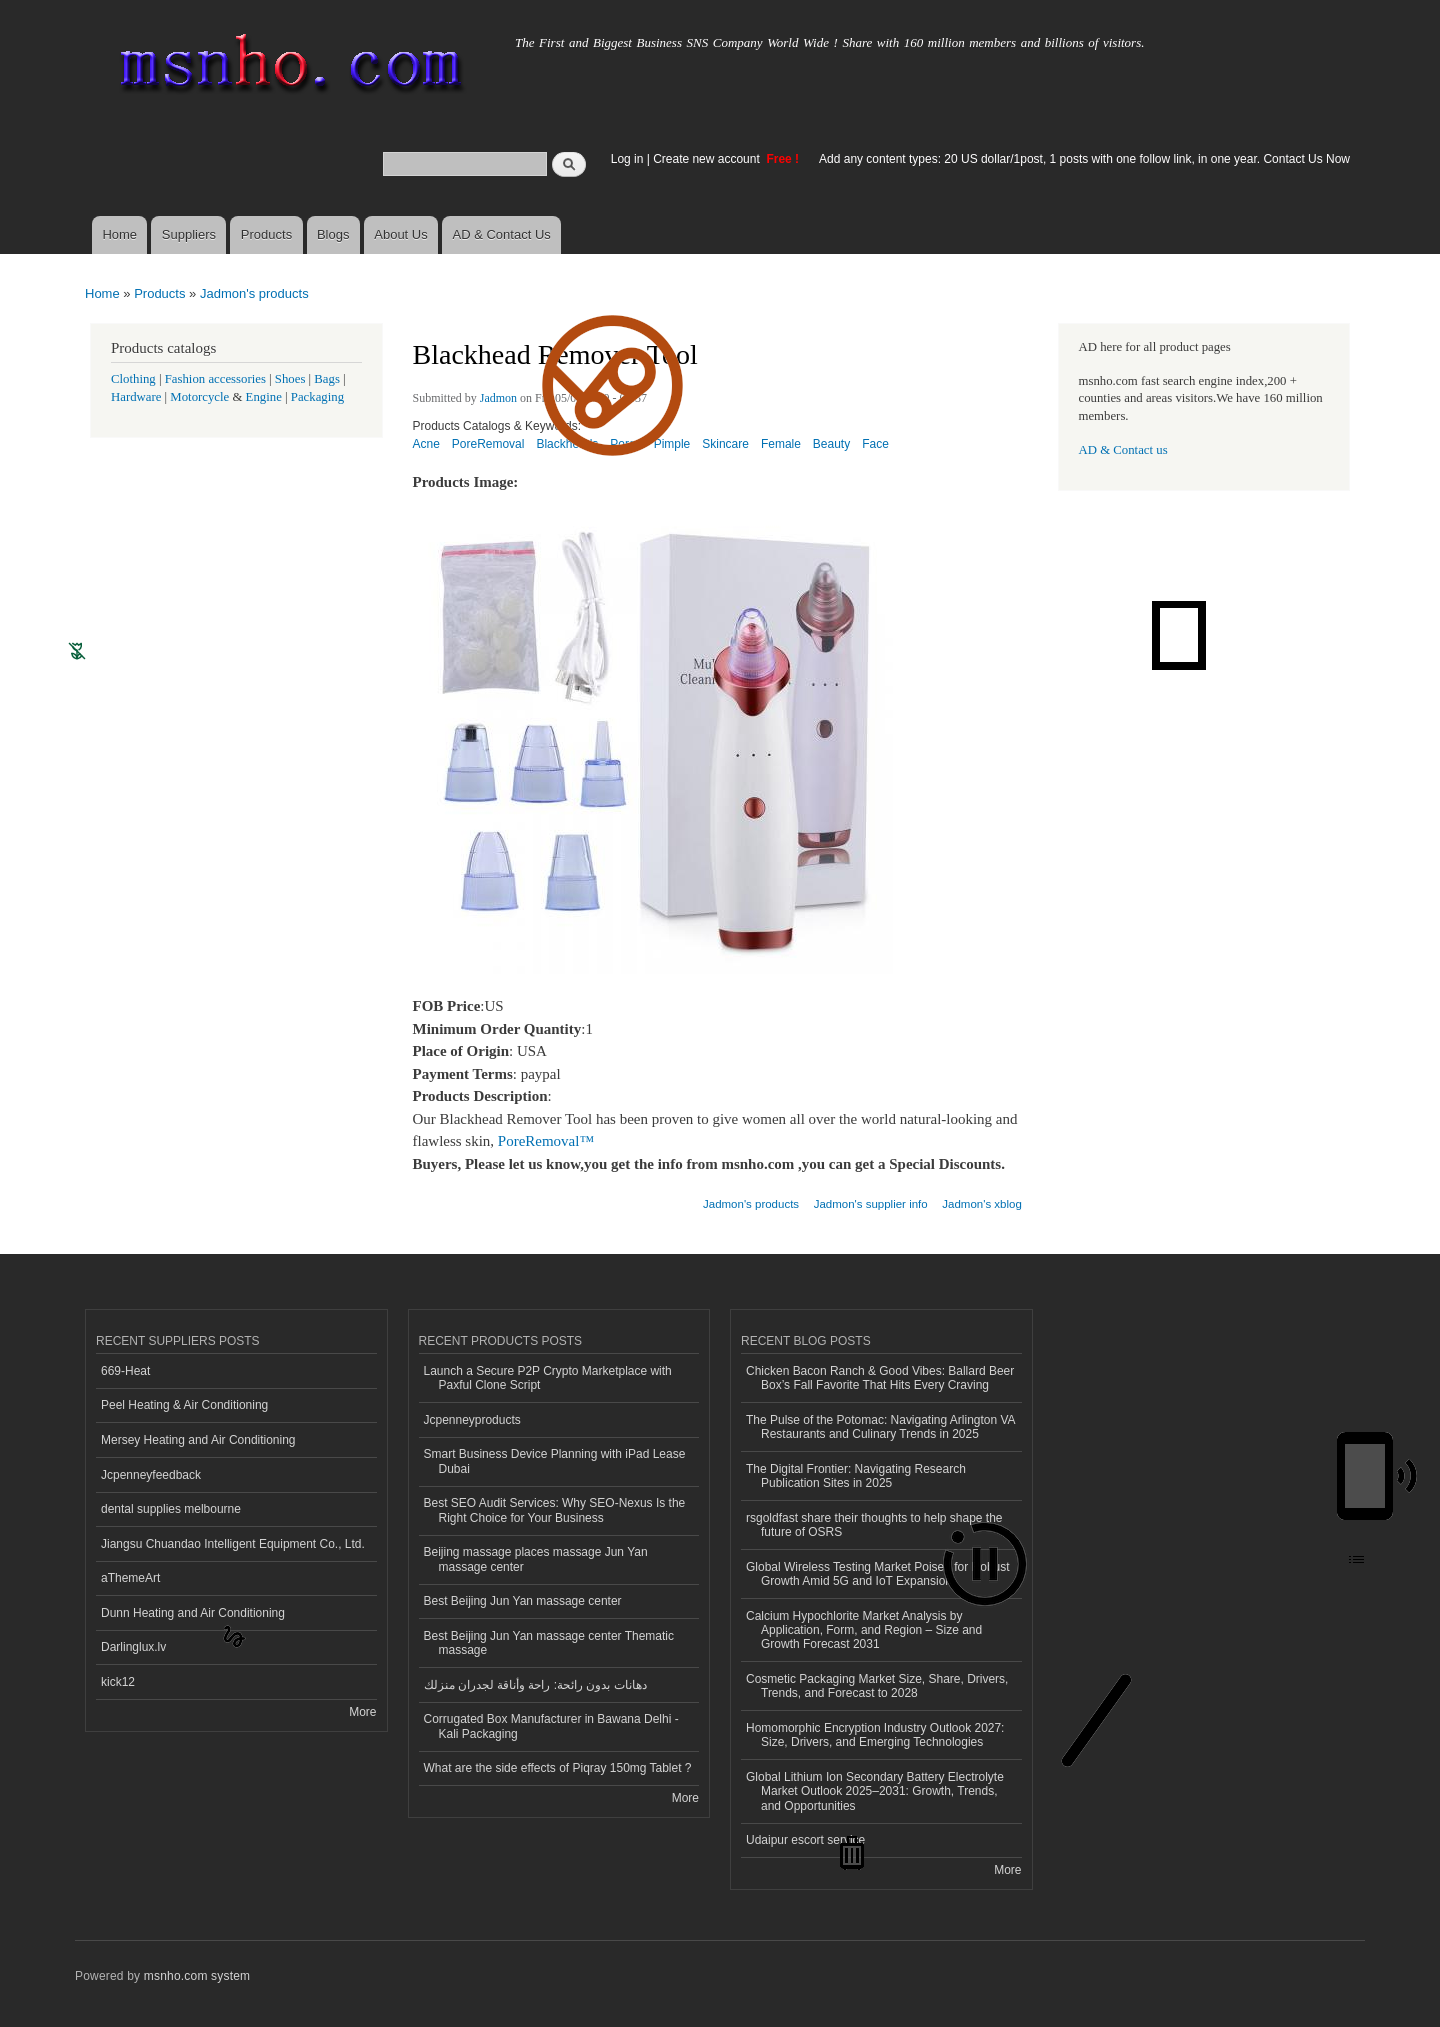 The image size is (1440, 2027). I want to click on indicates an incoming call or notification on a linked device, so click(1377, 1476).